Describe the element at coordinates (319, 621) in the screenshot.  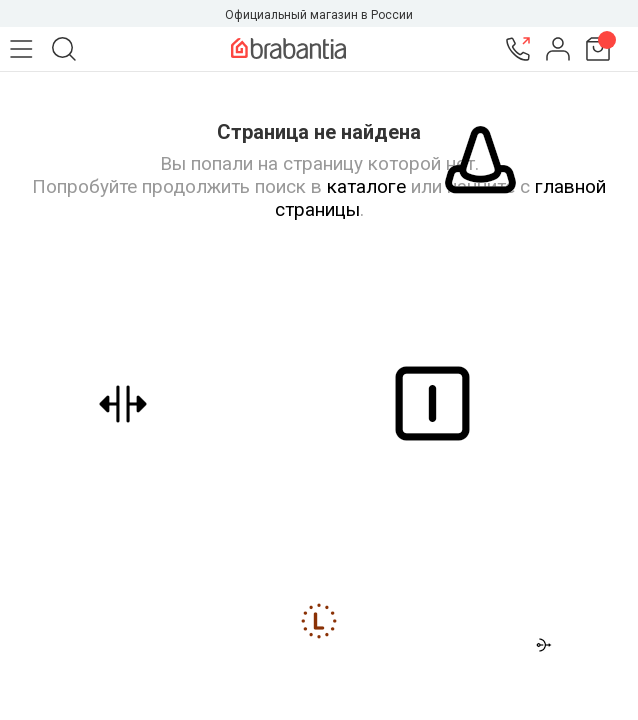
I see `indicates a loading or processing state` at that location.